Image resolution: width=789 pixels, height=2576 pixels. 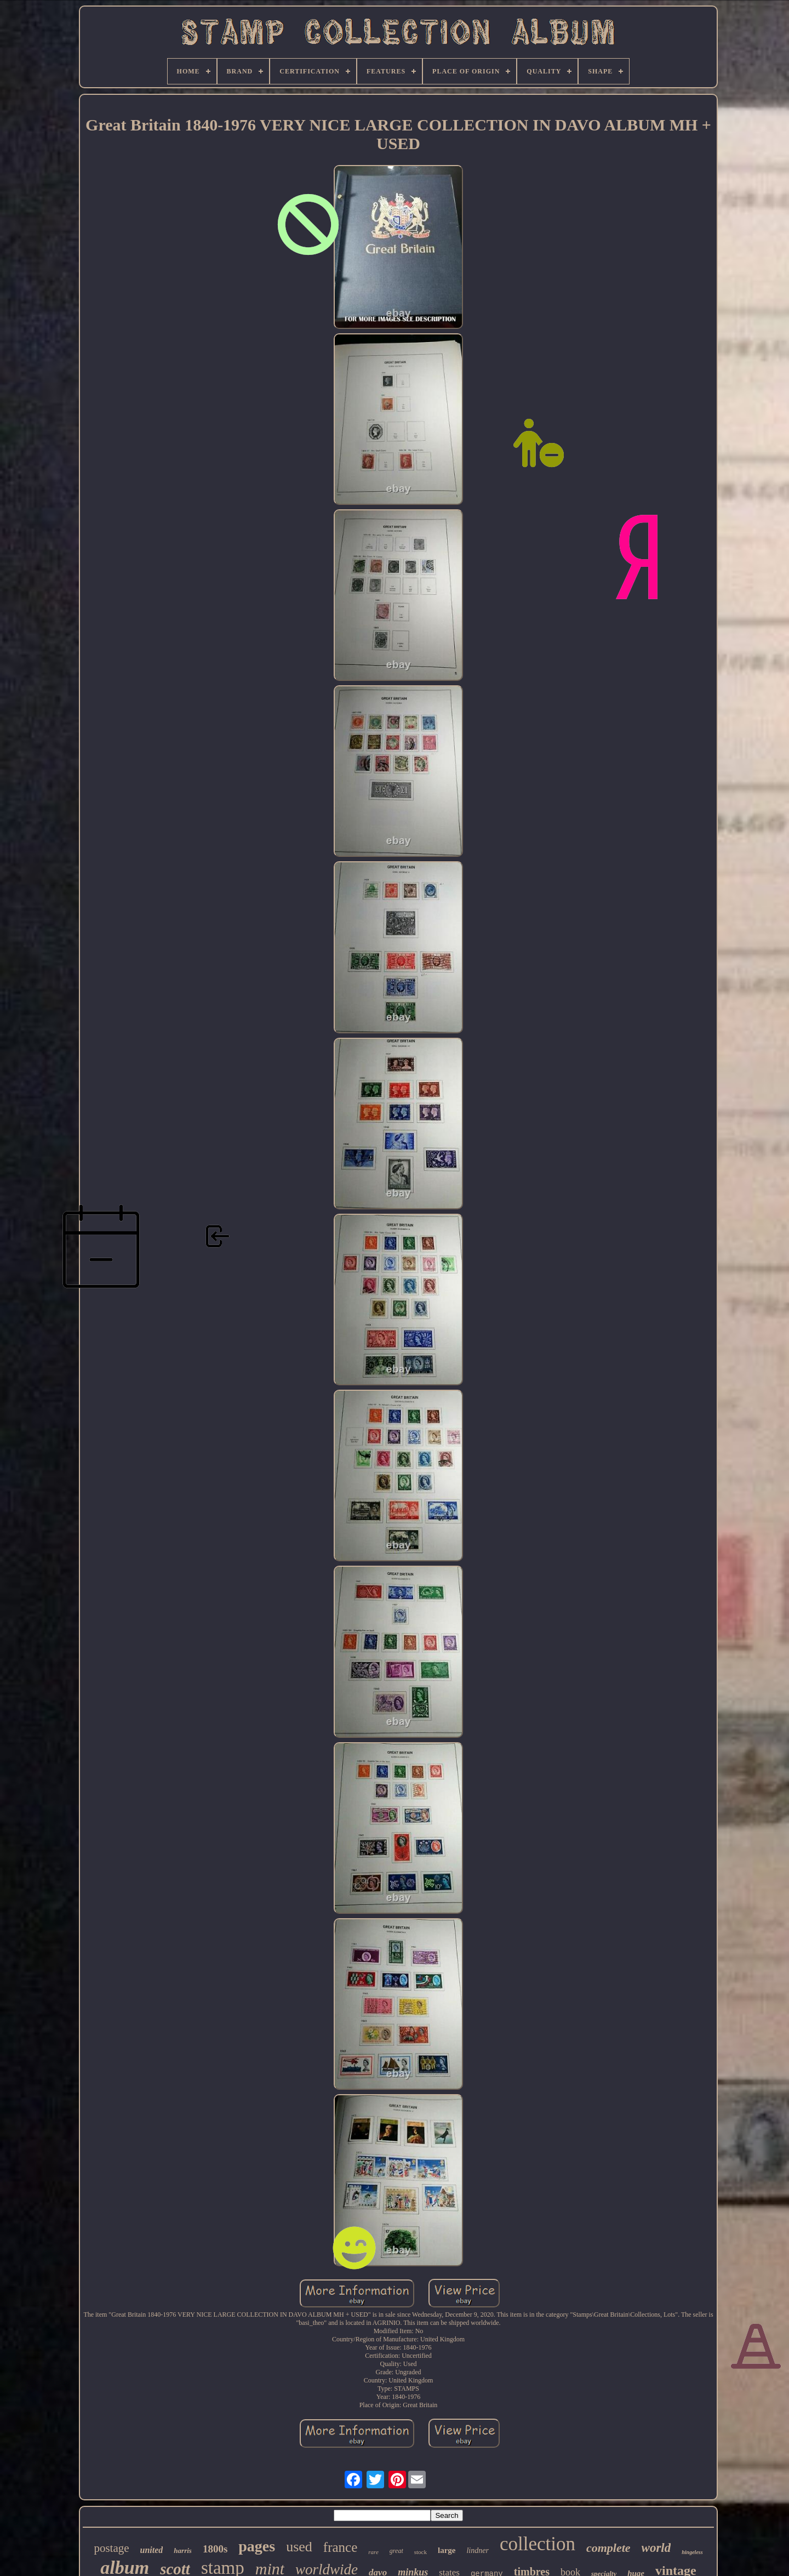 What do you see at coordinates (354, 2248) in the screenshot?
I see `add a playful or winking emoji reaction` at bounding box center [354, 2248].